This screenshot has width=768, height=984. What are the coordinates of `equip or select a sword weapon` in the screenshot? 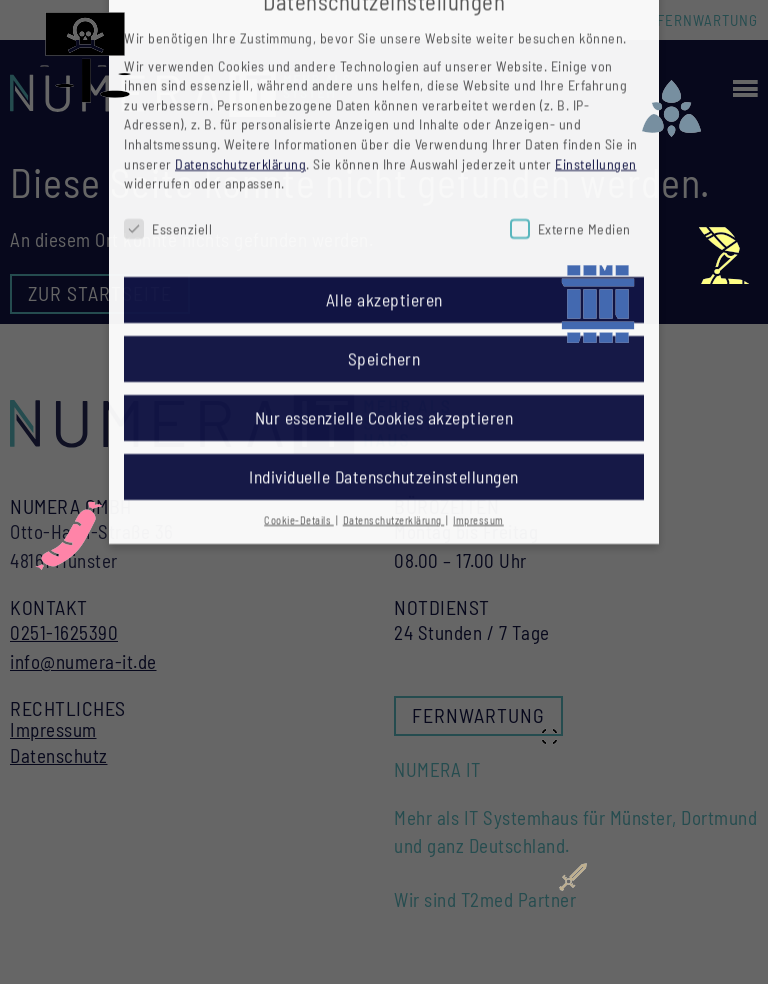 It's located at (573, 877).